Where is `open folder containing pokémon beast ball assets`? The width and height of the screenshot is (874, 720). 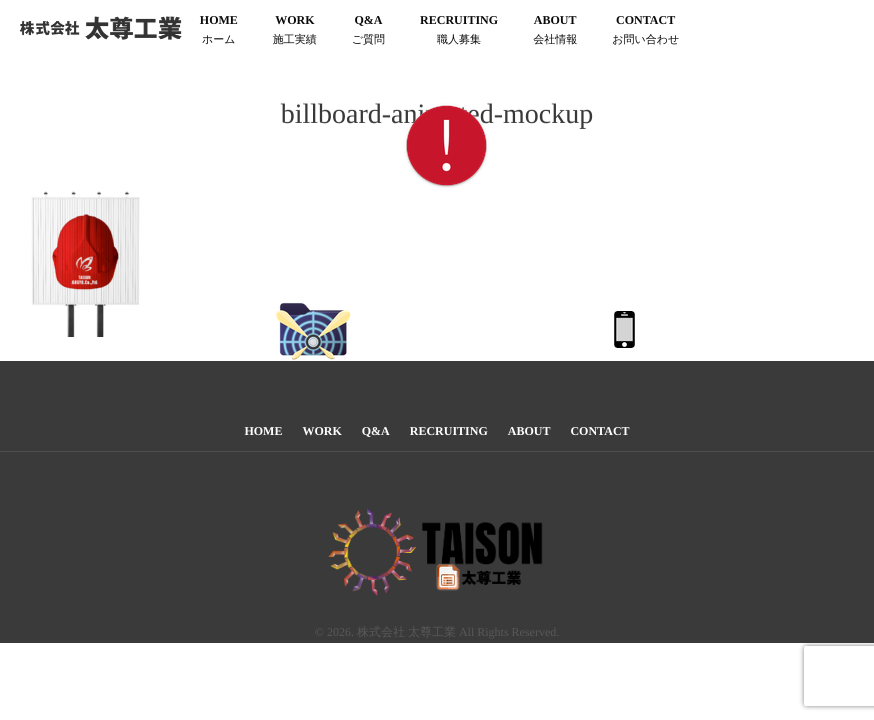 open folder containing pokémon beast ball assets is located at coordinates (313, 331).